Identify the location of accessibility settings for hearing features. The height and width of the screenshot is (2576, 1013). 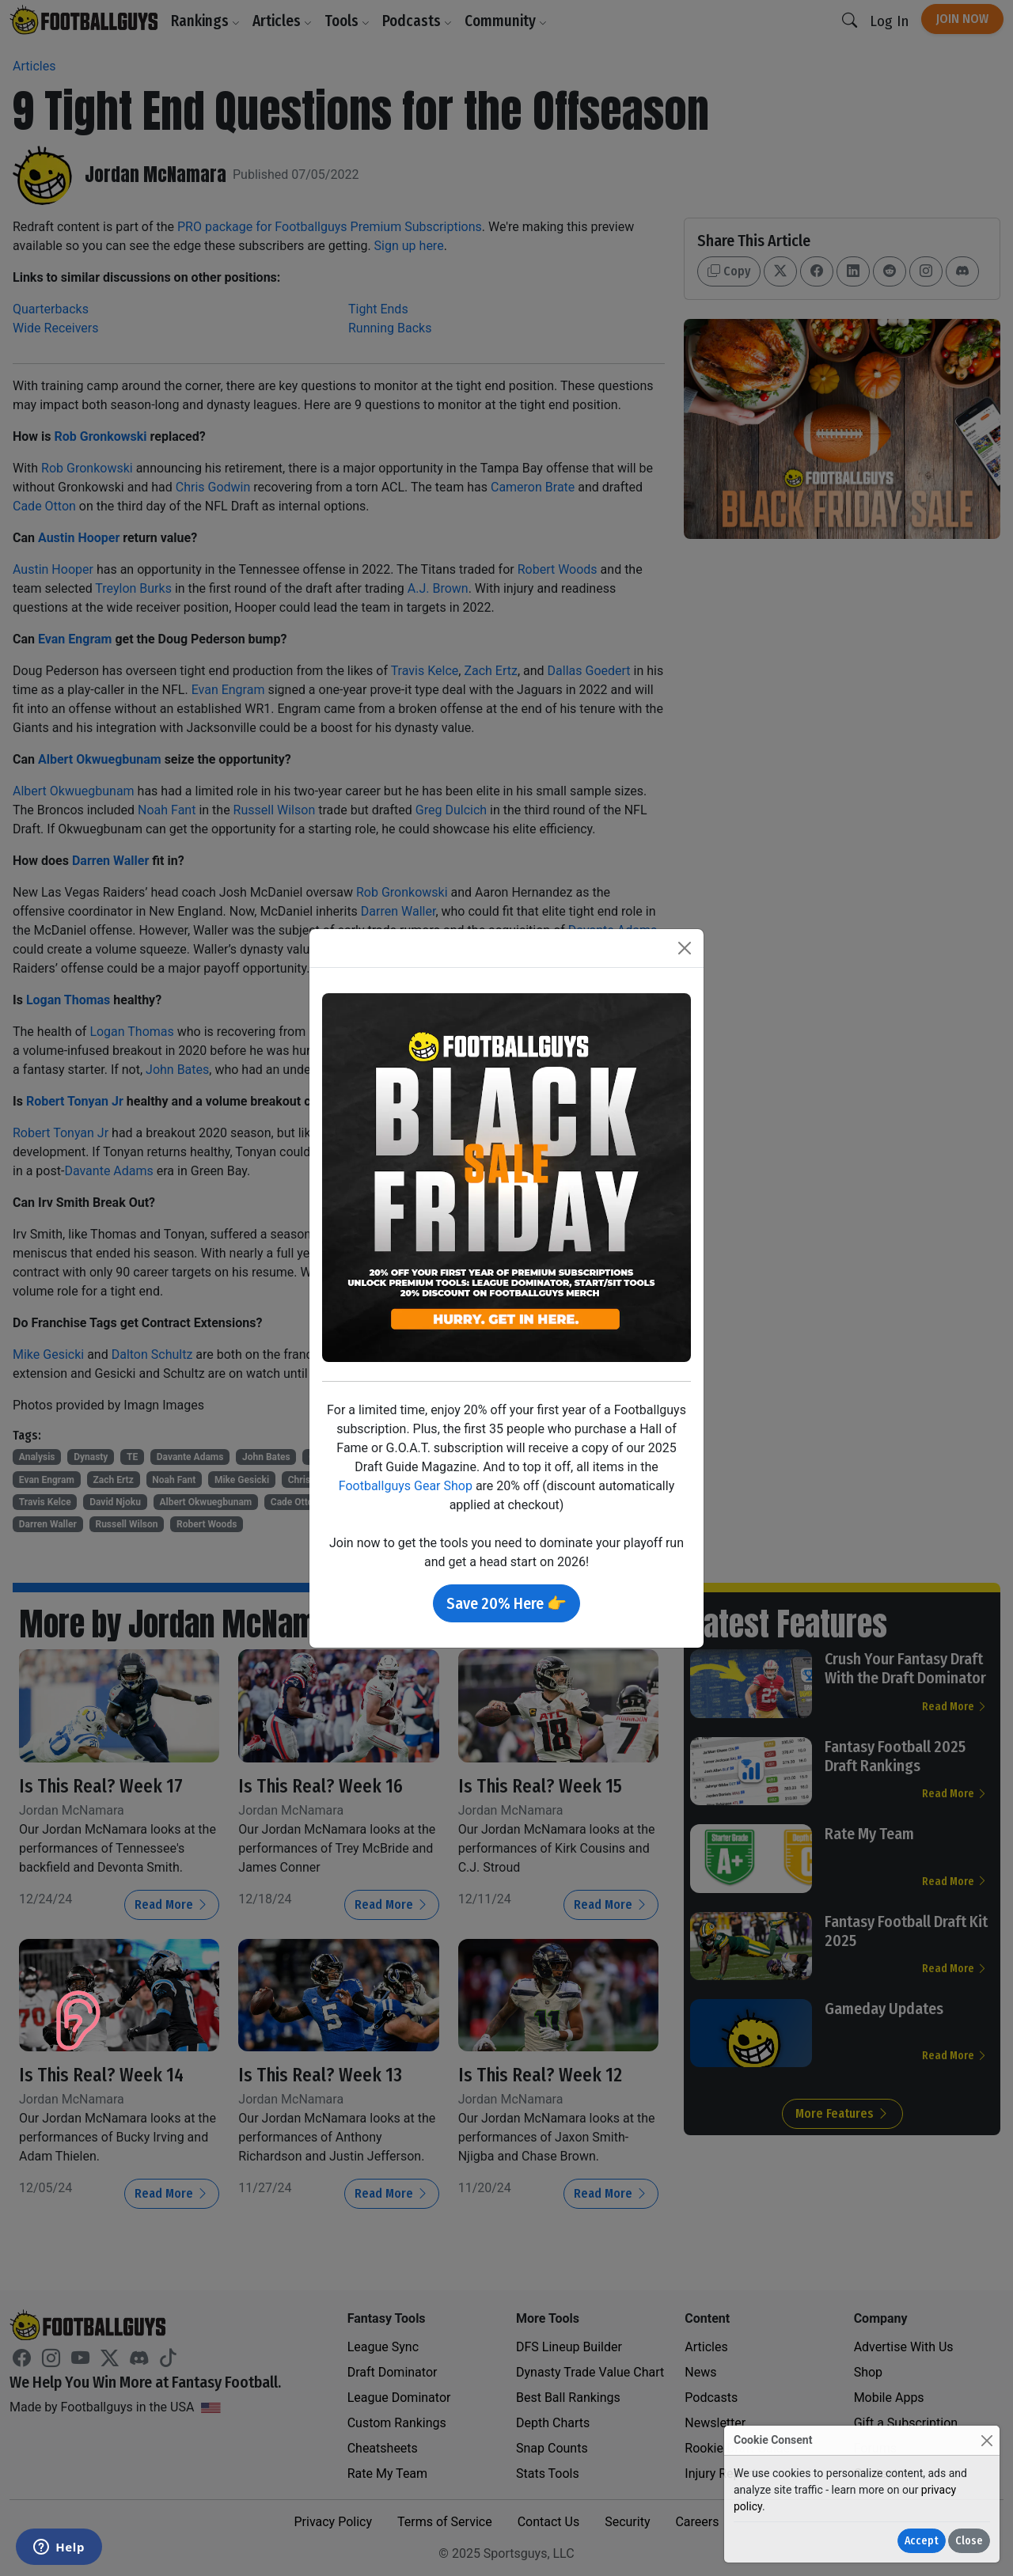
(78, 2020).